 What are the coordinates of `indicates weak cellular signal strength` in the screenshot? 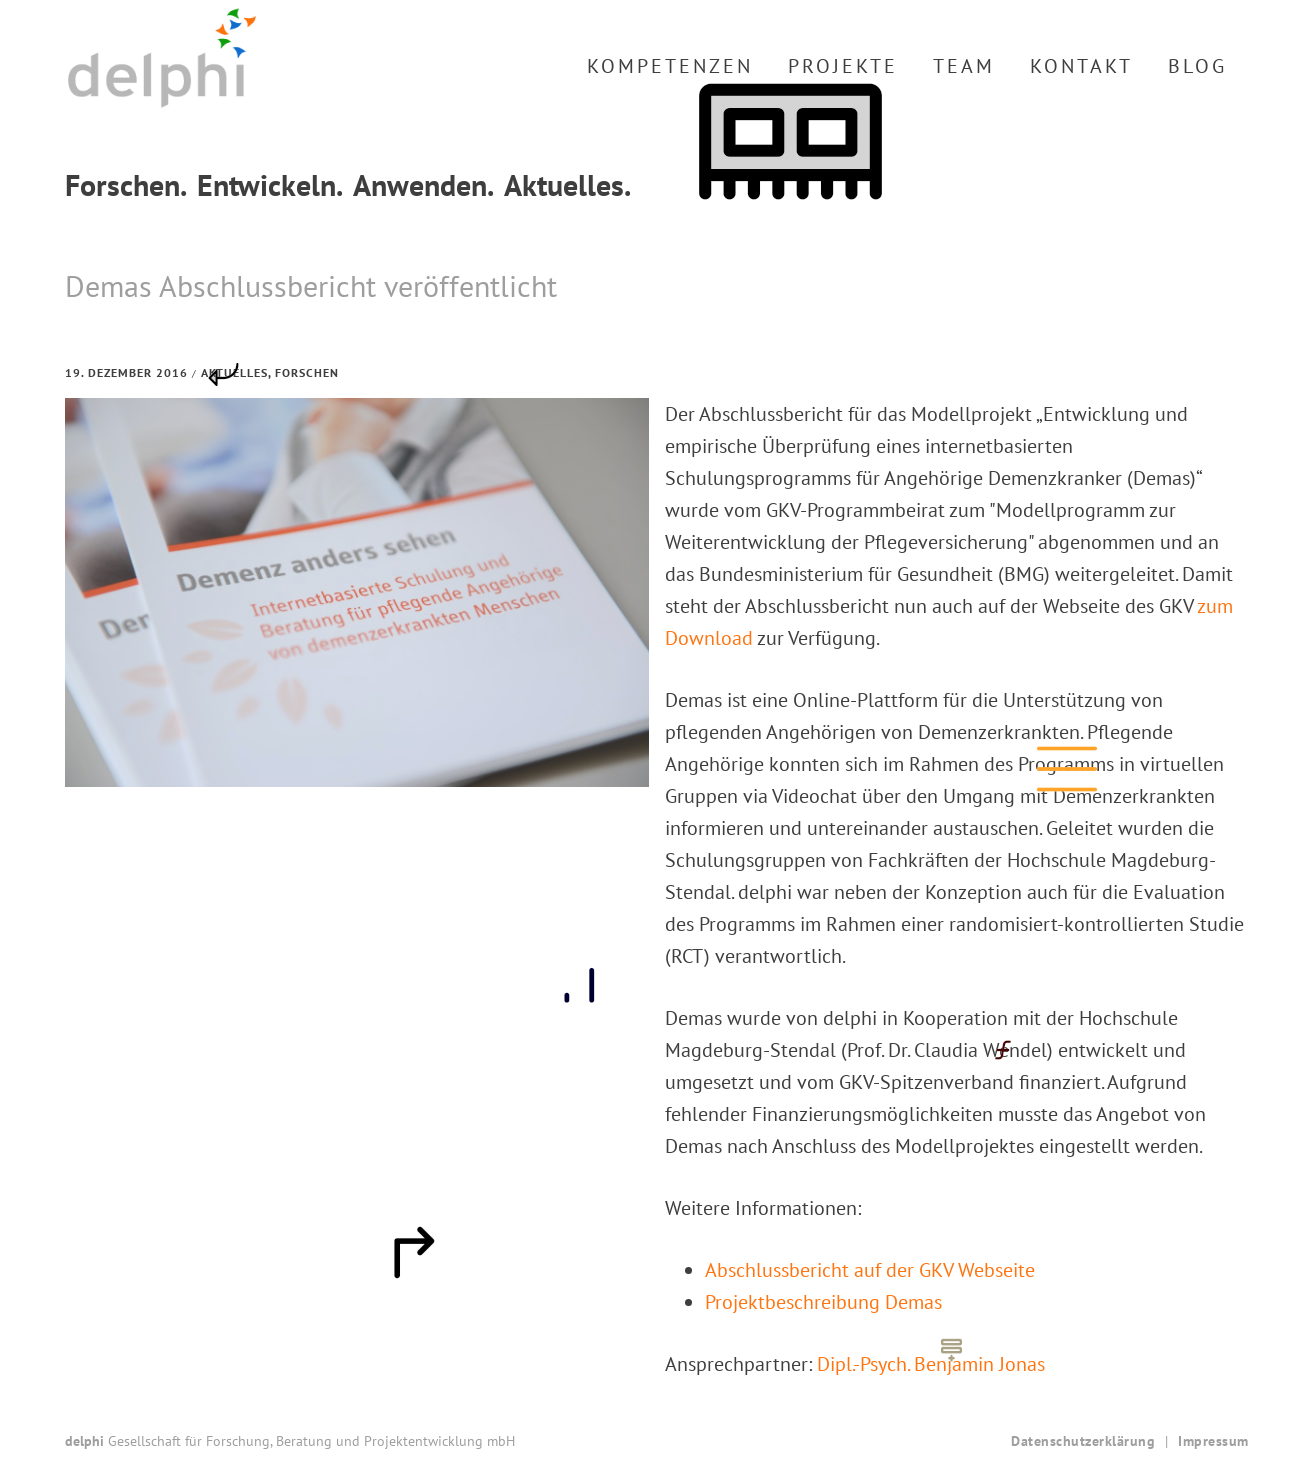 It's located at (621, 955).